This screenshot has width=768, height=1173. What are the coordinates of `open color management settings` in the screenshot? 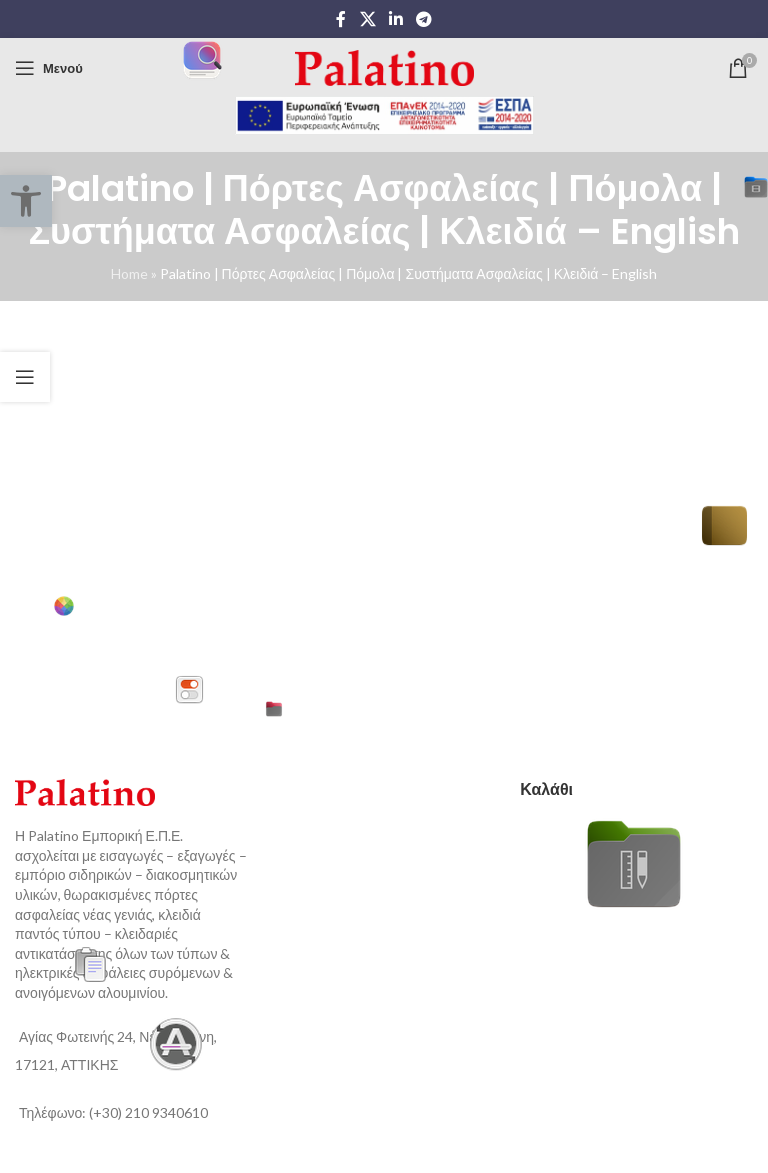 It's located at (64, 606).